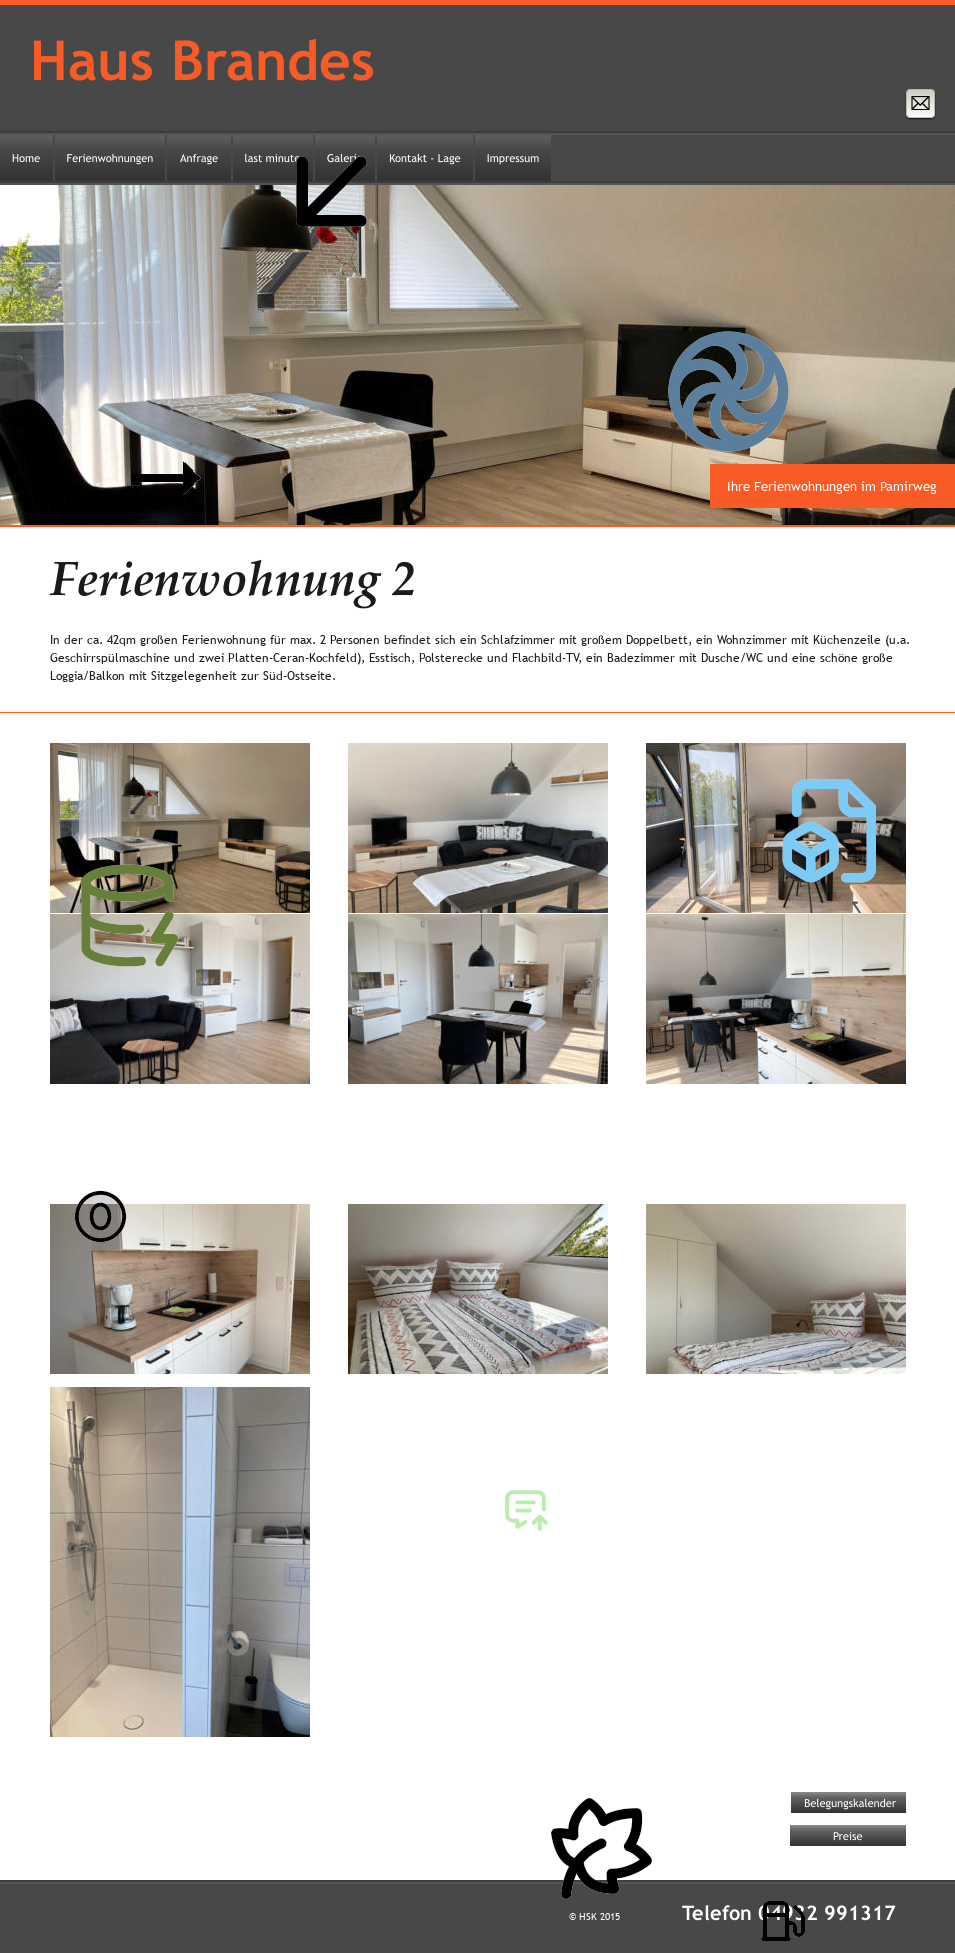  I want to click on indicates zero items or empty count, so click(100, 1216).